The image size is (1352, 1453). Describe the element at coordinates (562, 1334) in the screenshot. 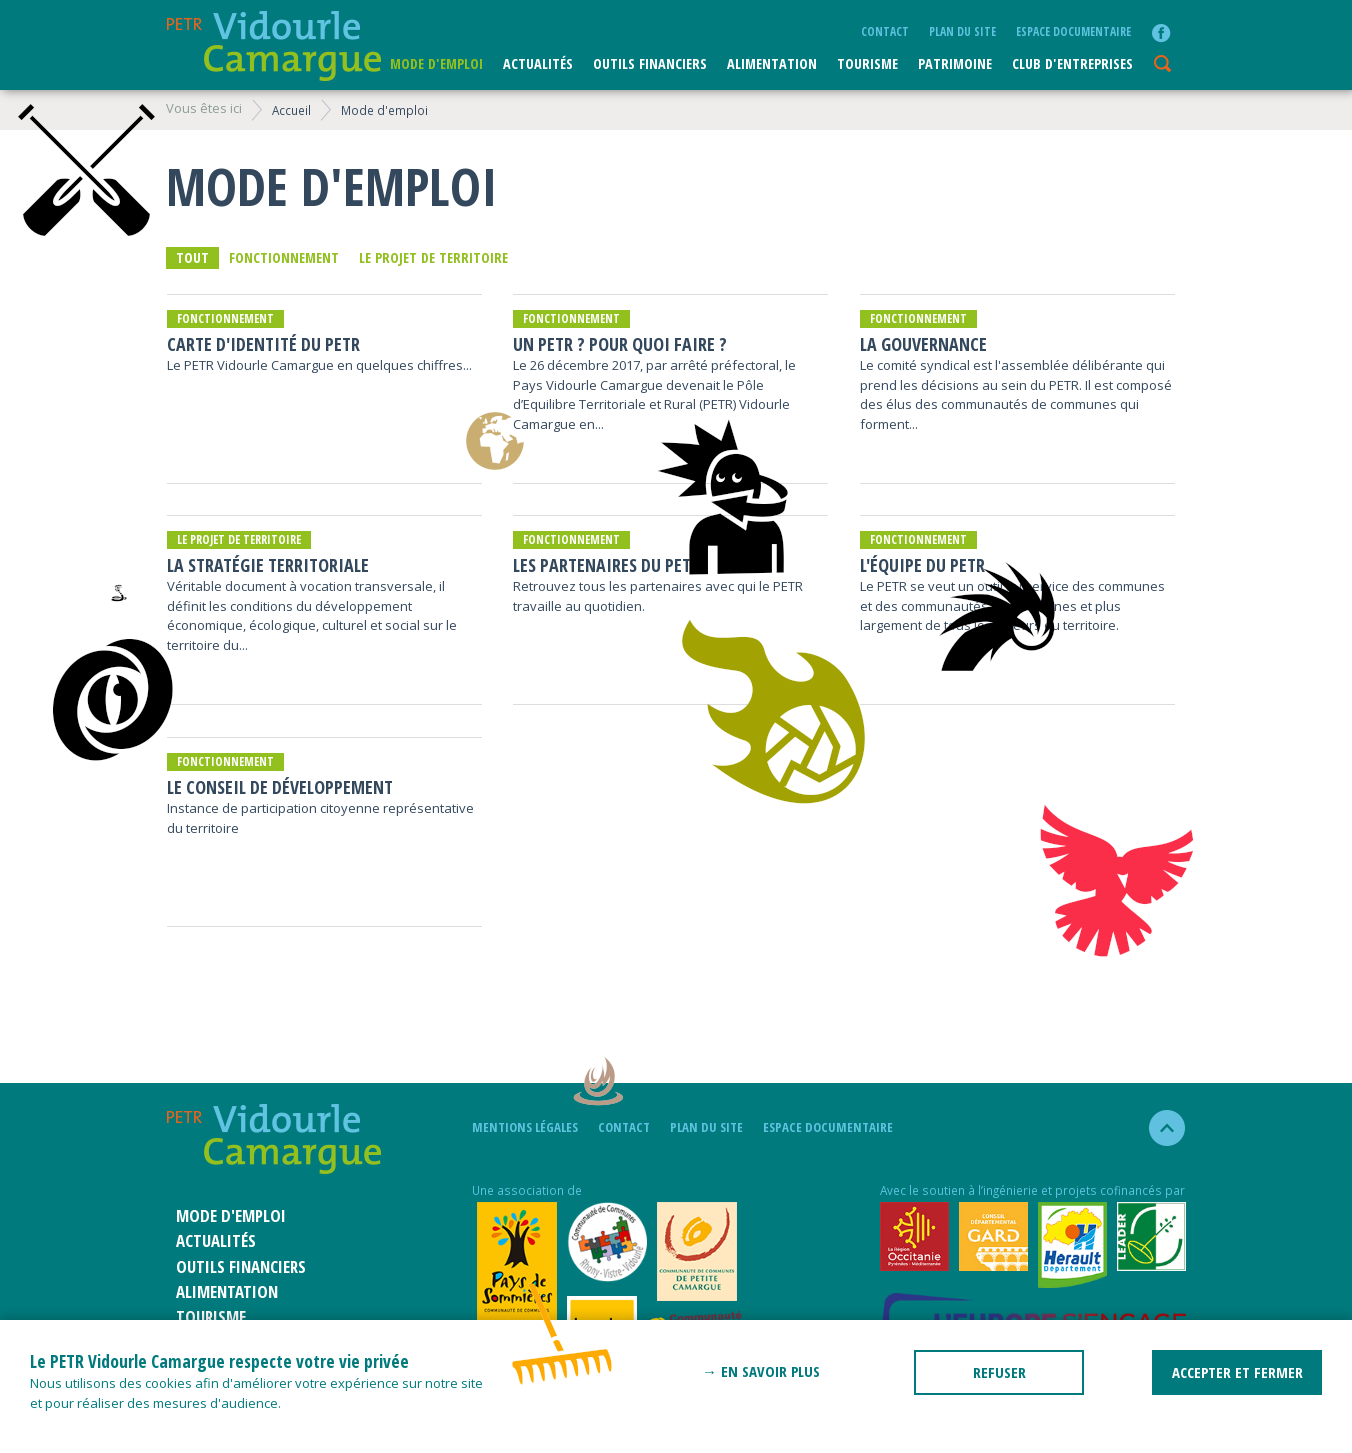

I see `access gardening tools or yard work features` at that location.